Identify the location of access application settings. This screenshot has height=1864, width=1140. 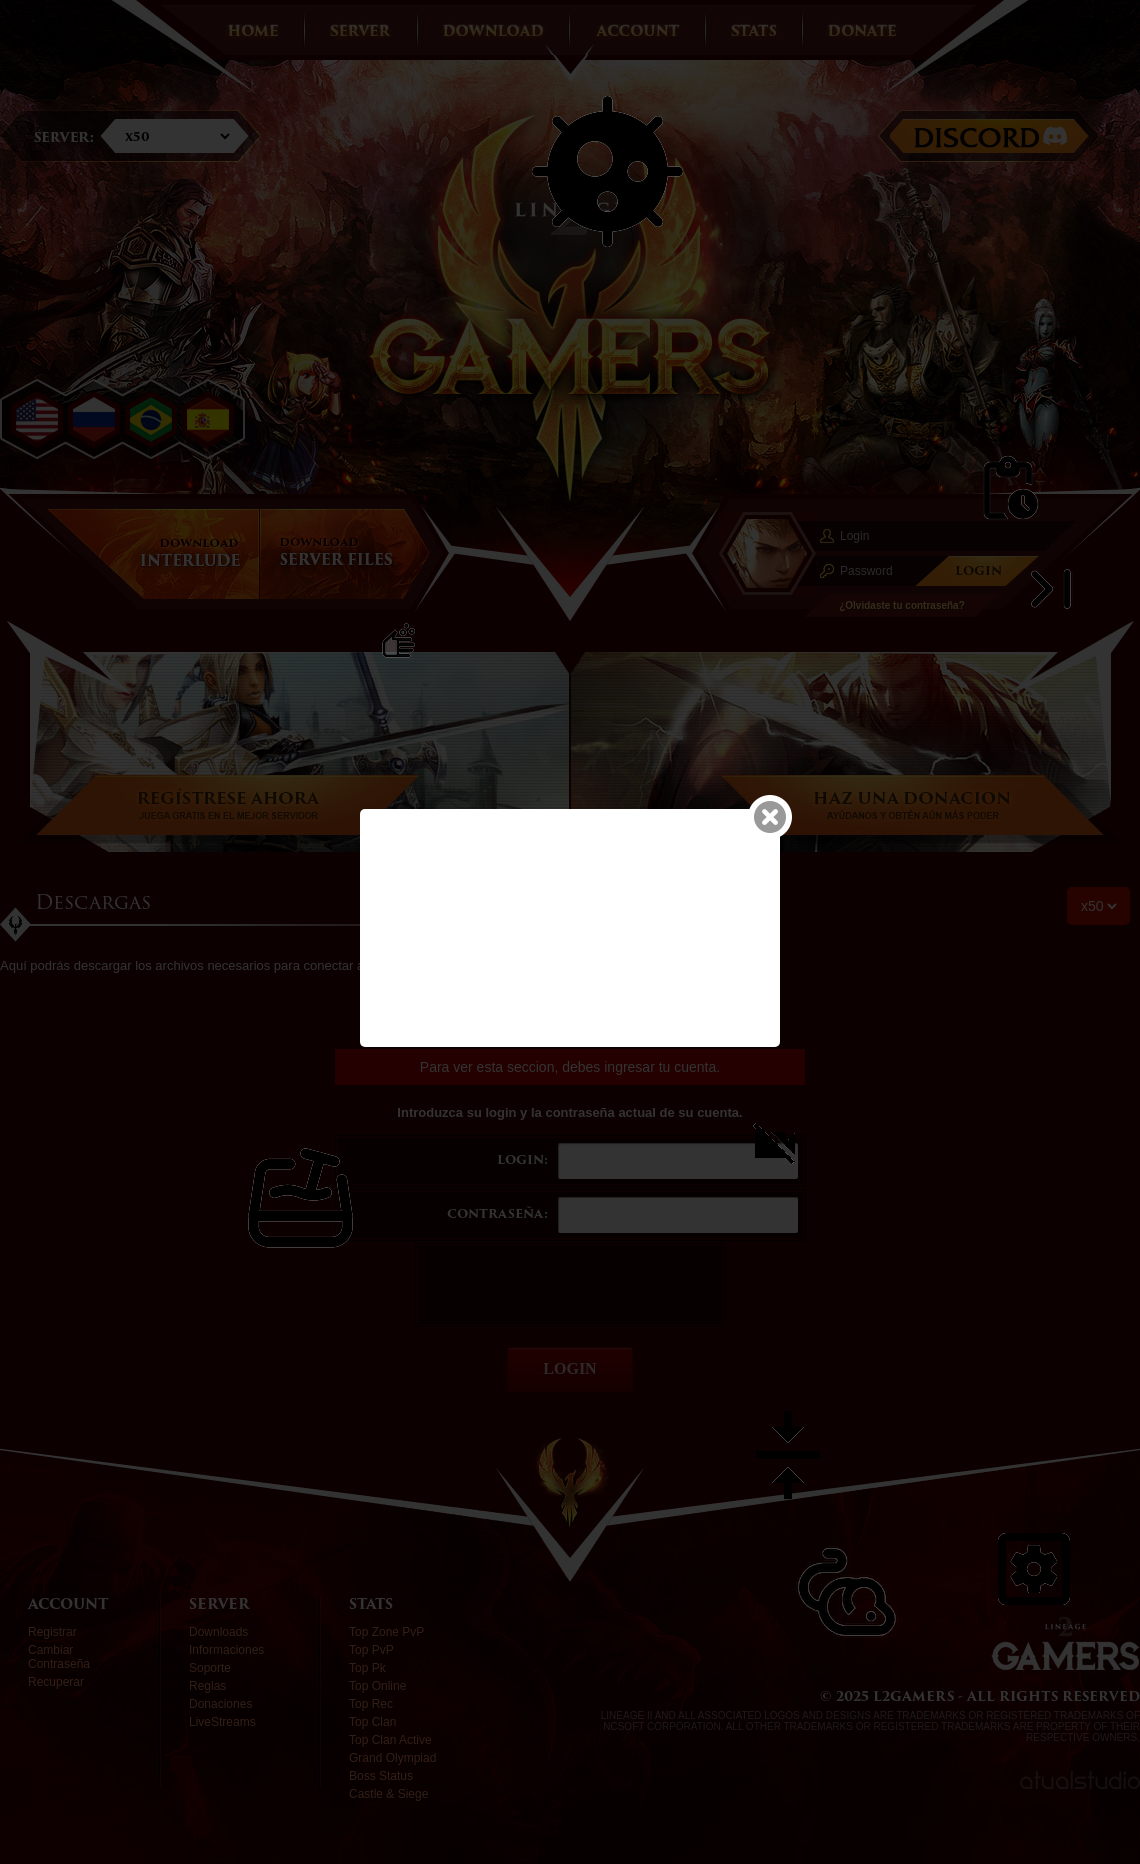
(1034, 1569).